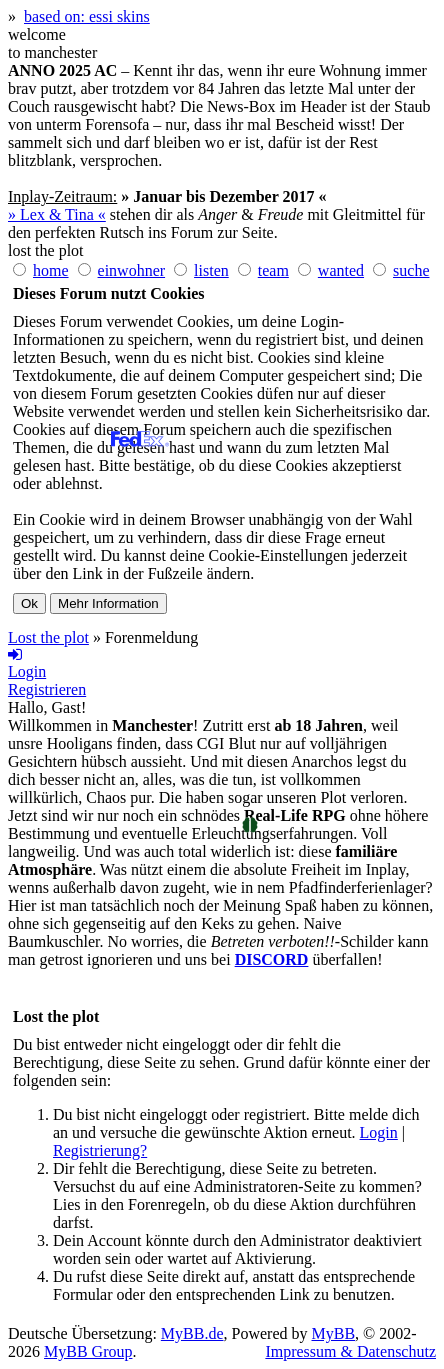  What do you see at coordinates (140, 439) in the screenshot?
I see `open the FedEx shipping app` at bounding box center [140, 439].